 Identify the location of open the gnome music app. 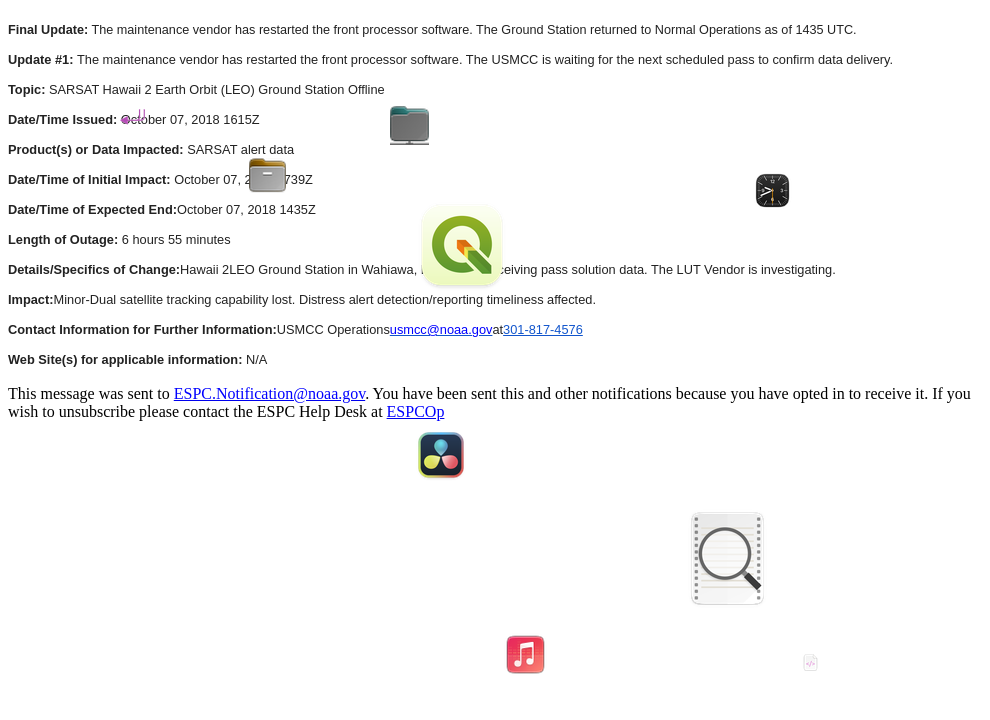
(525, 654).